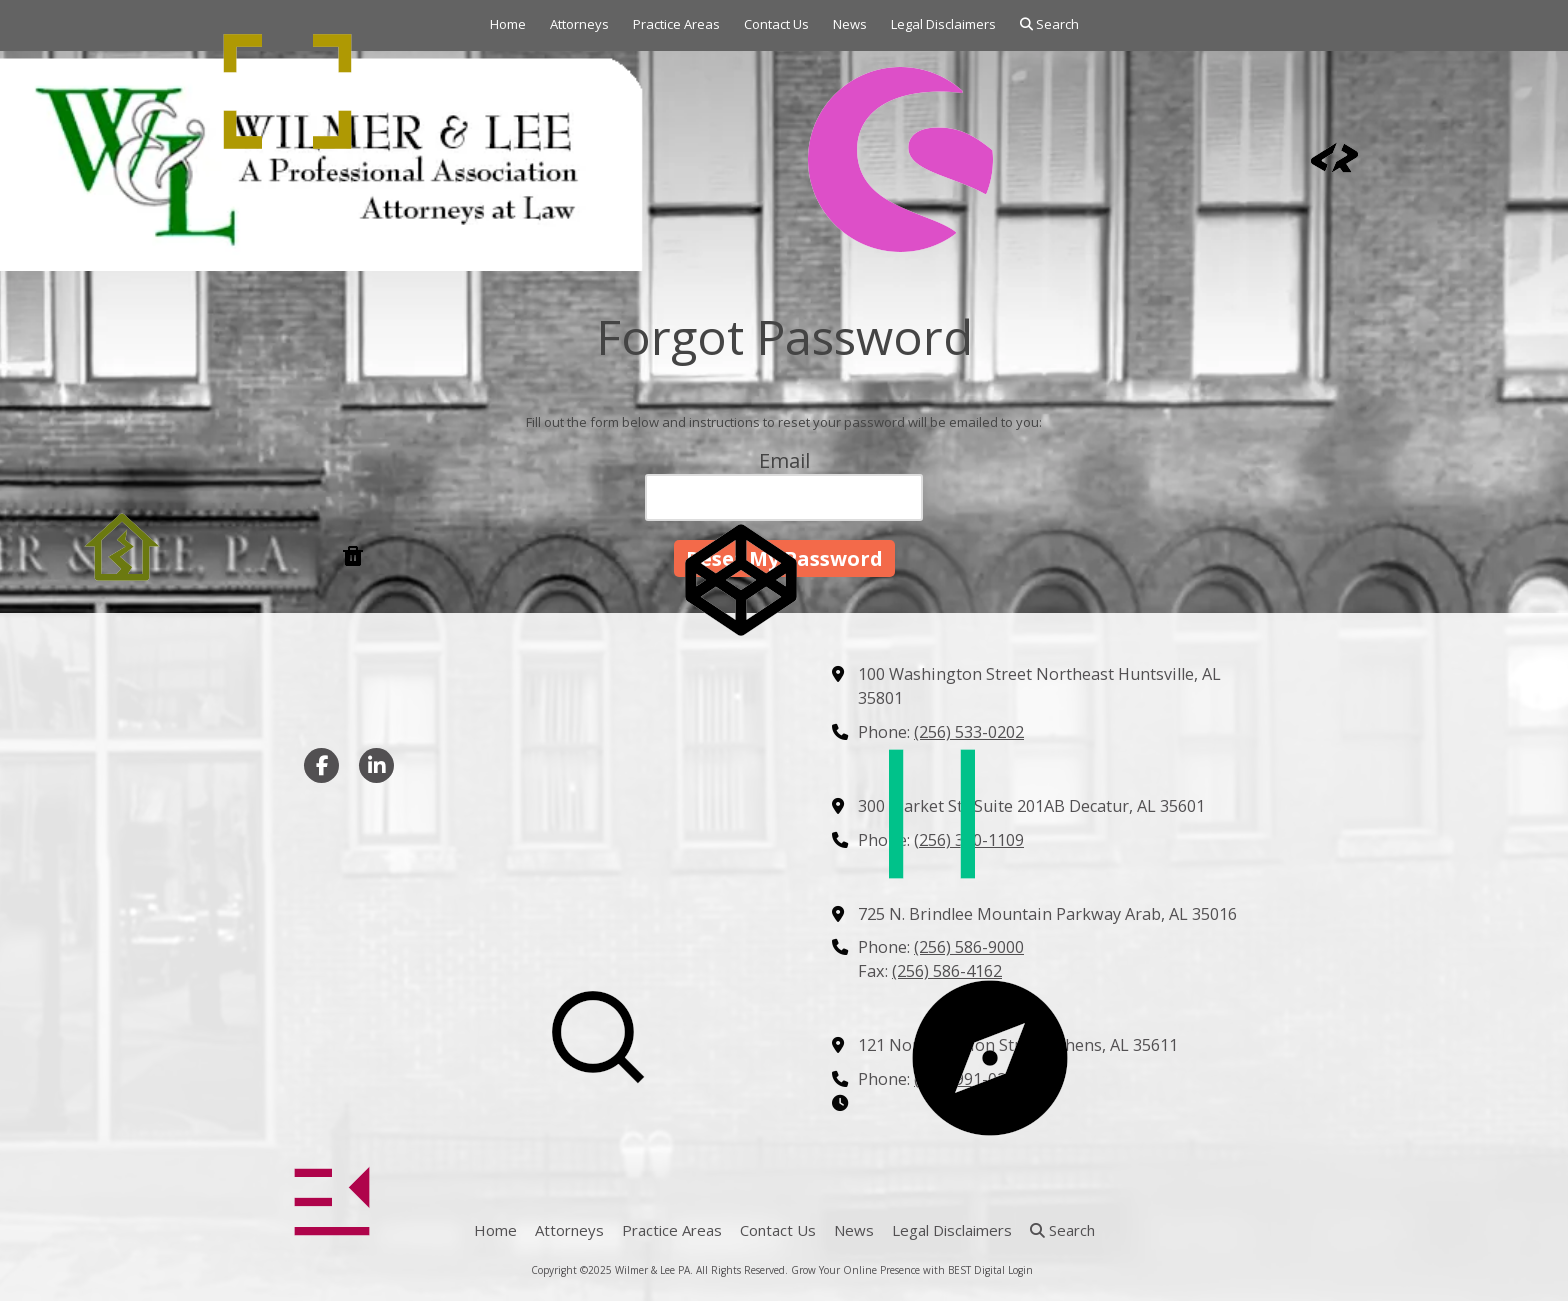 The width and height of the screenshot is (1568, 1301). Describe the element at coordinates (932, 814) in the screenshot. I see `pause media playback` at that location.